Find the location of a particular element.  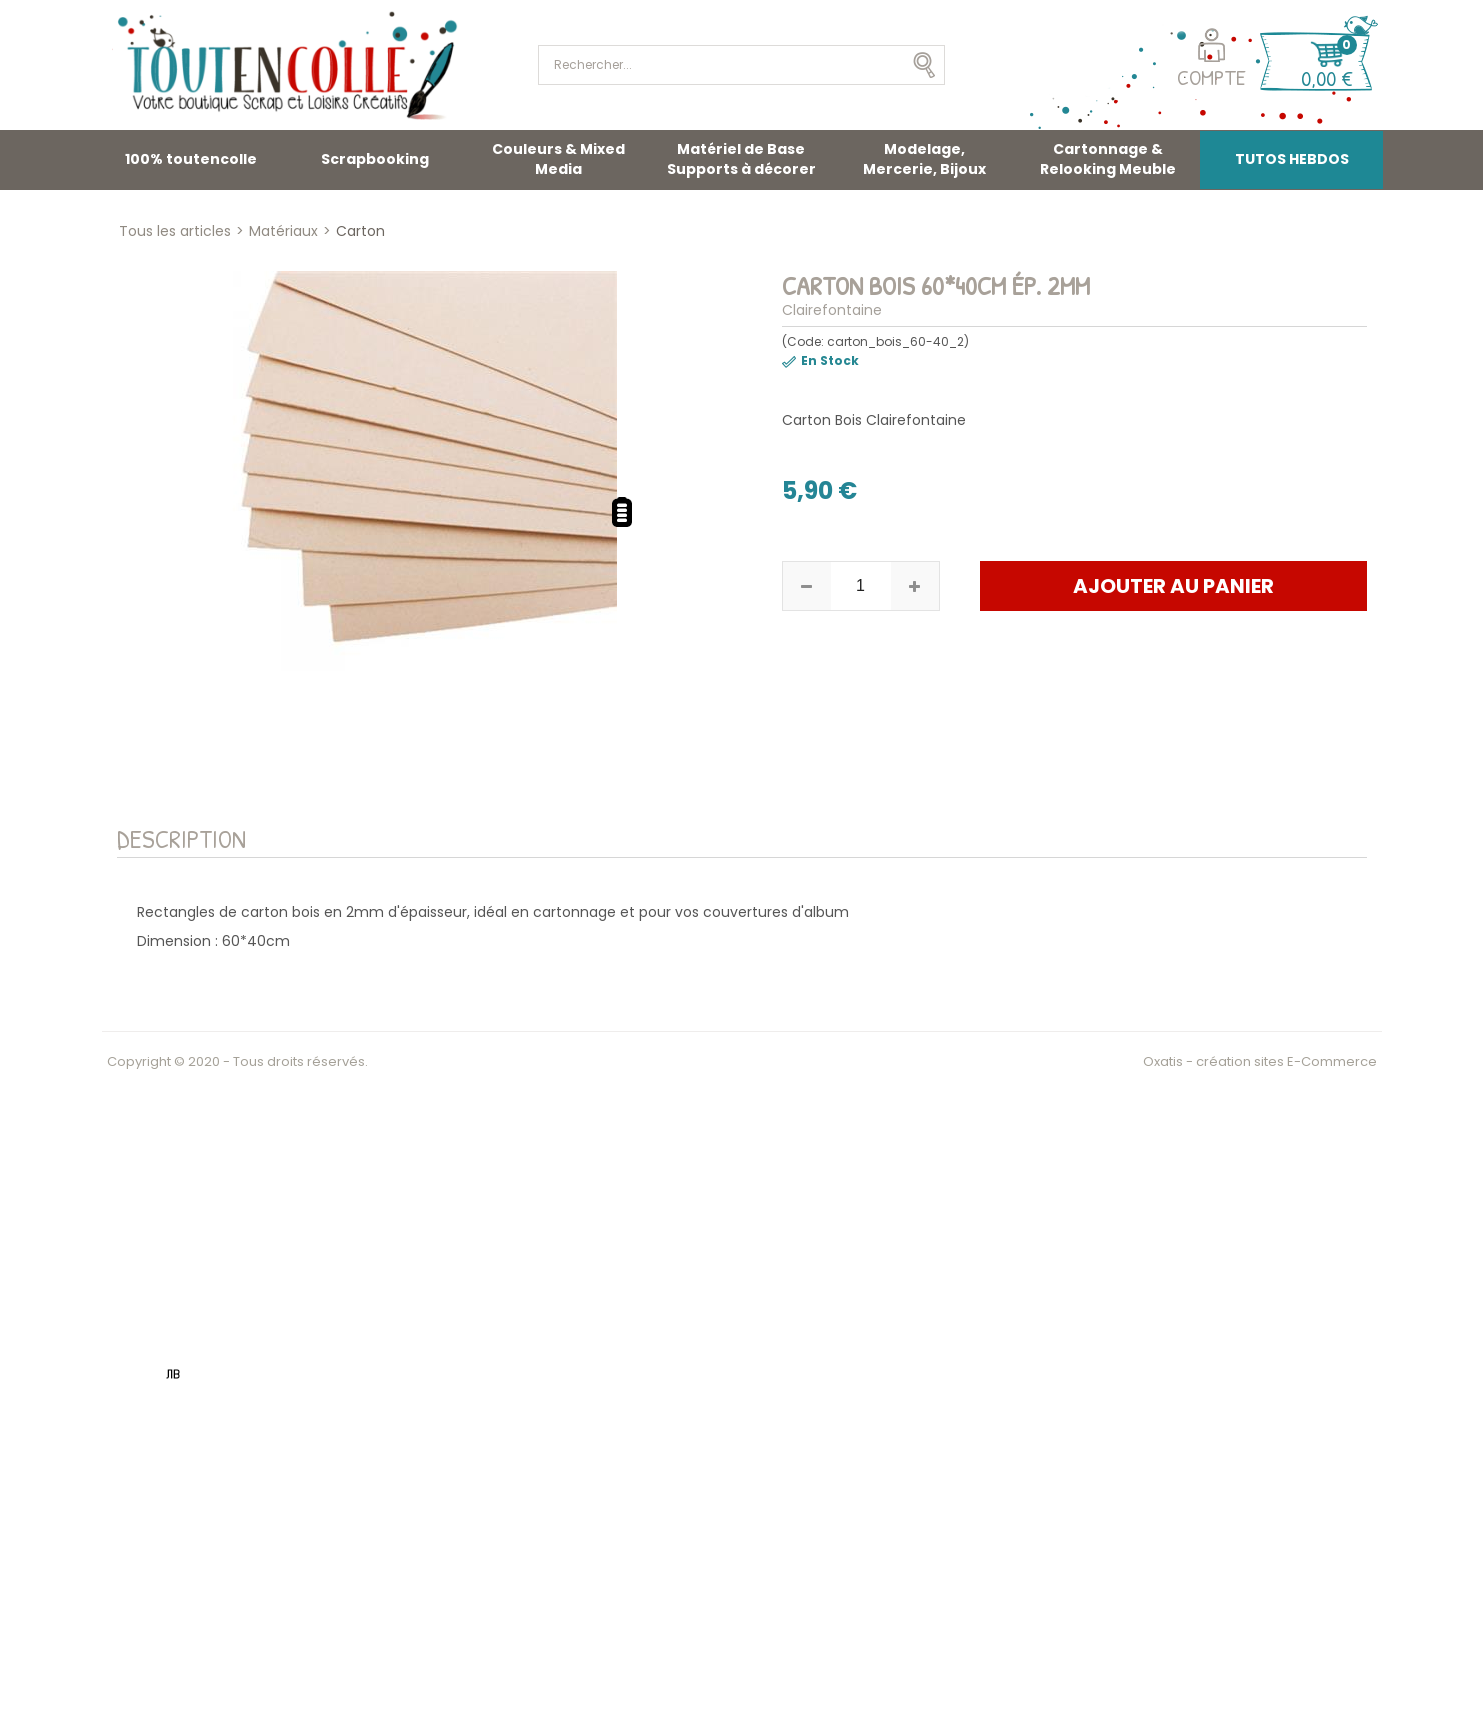

indicates full or high battery level is located at coordinates (622, 512).